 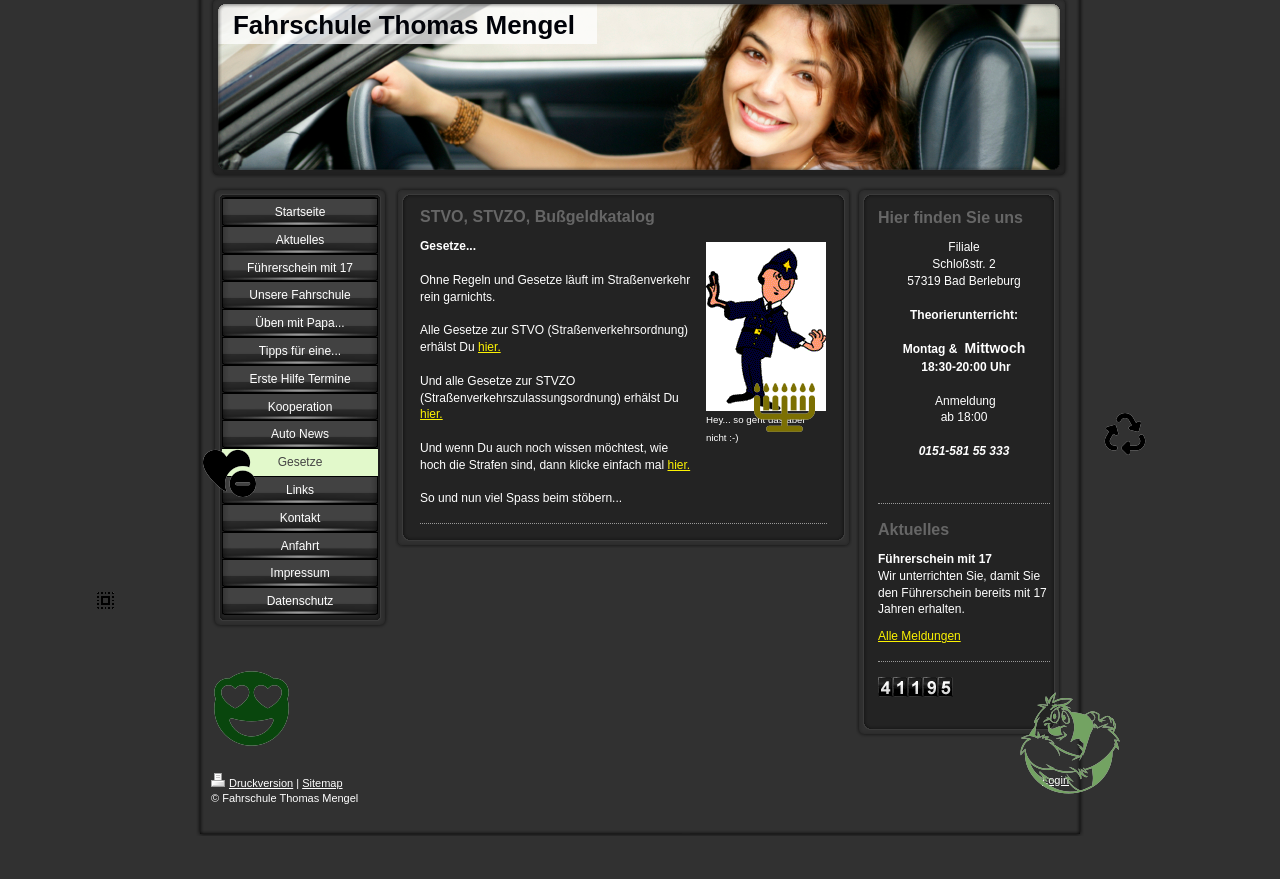 I want to click on indicates hanukkah-related content or events, so click(x=784, y=407).